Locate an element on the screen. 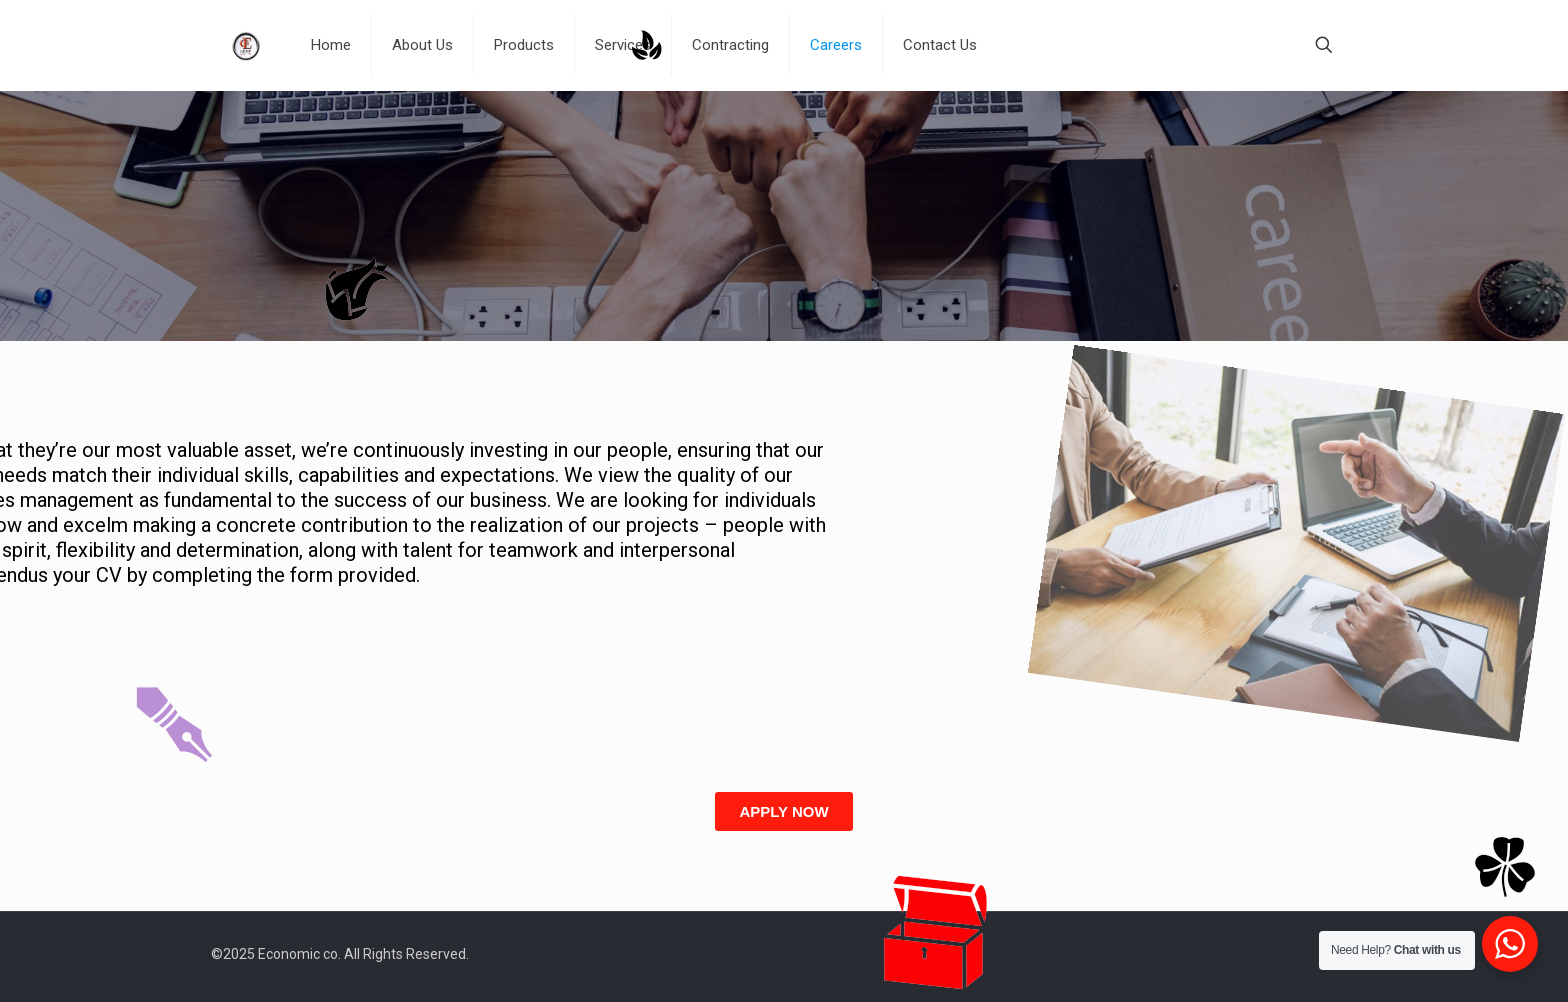 Image resolution: width=1568 pixels, height=1002 pixels. open treasure chest to collect rewards is located at coordinates (935, 932).